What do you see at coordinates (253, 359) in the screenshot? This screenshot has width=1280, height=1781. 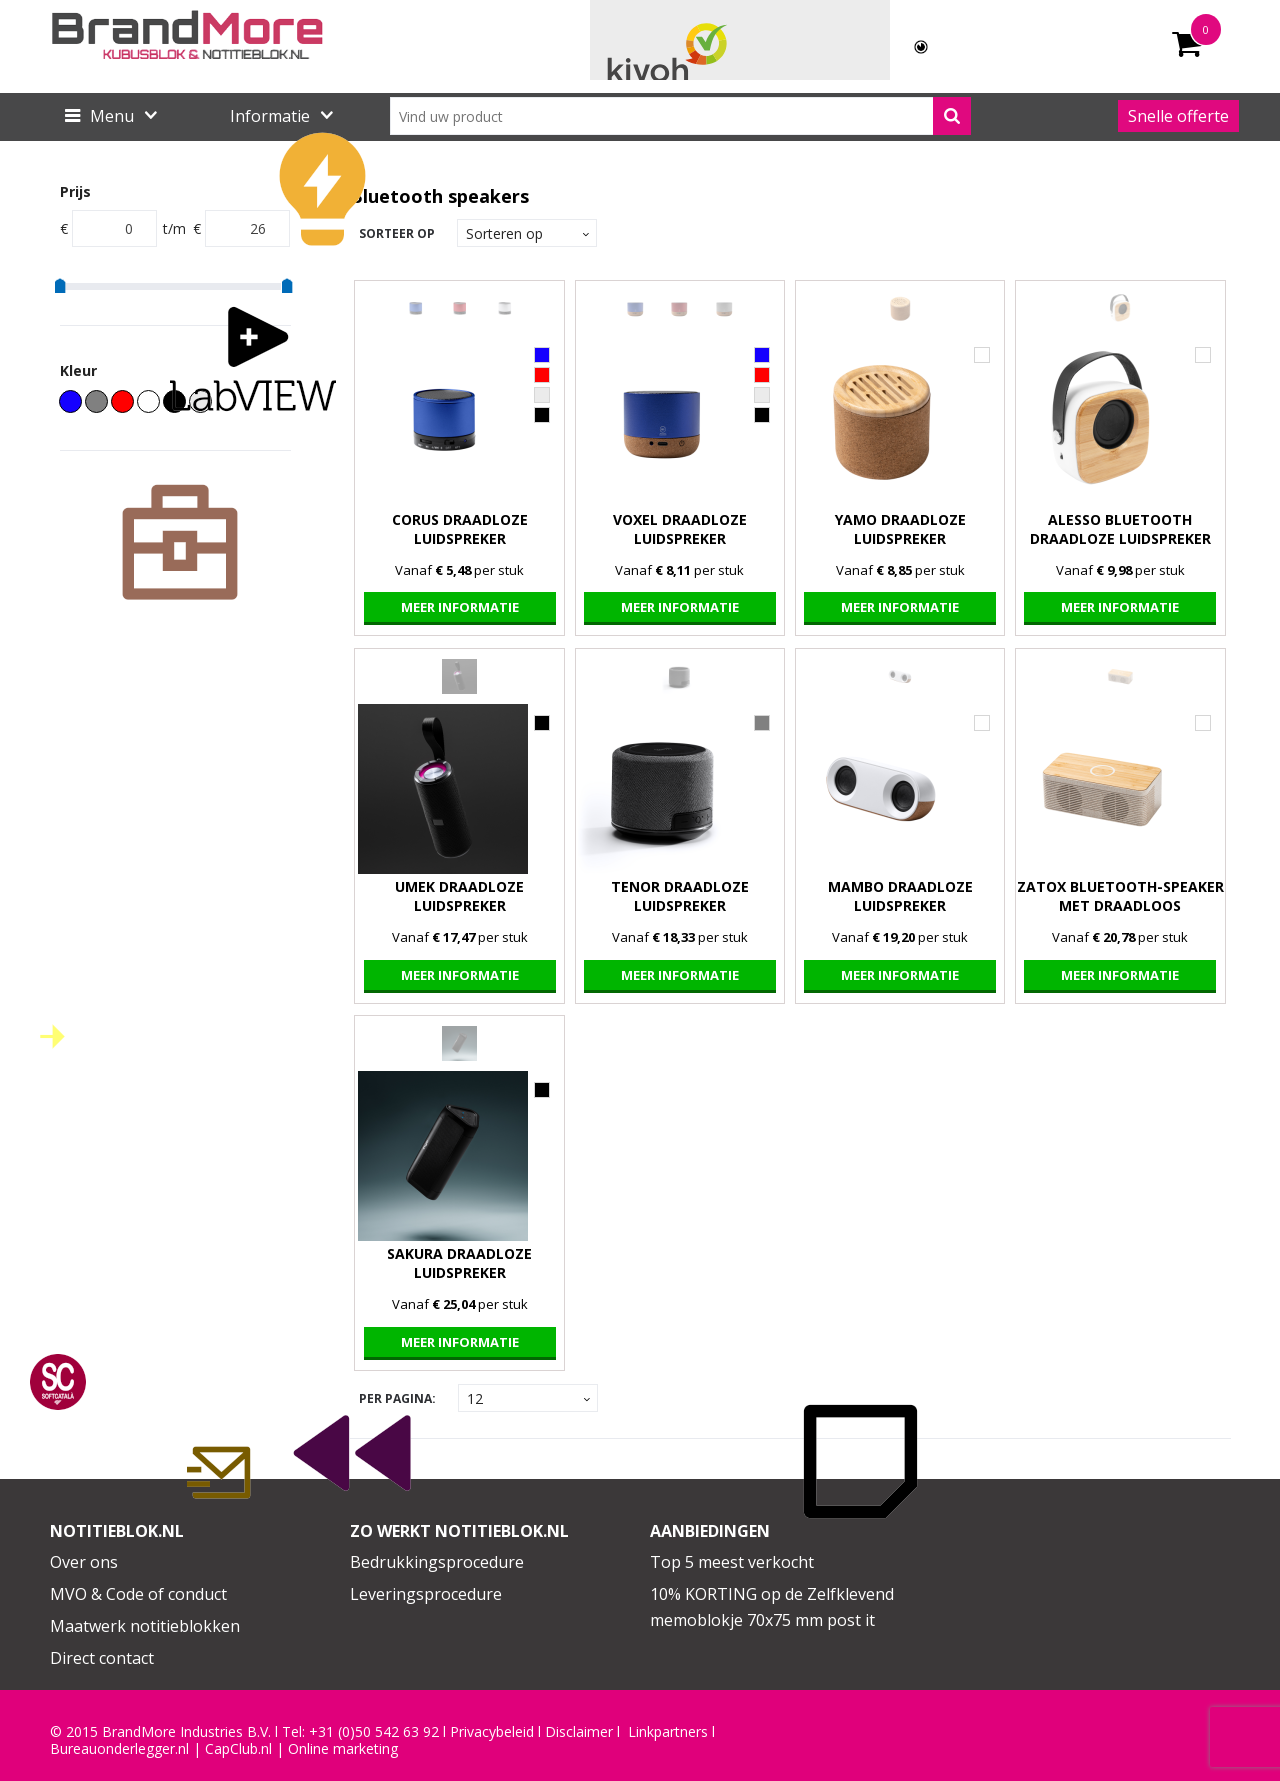 I see `open LabVIEW application` at bounding box center [253, 359].